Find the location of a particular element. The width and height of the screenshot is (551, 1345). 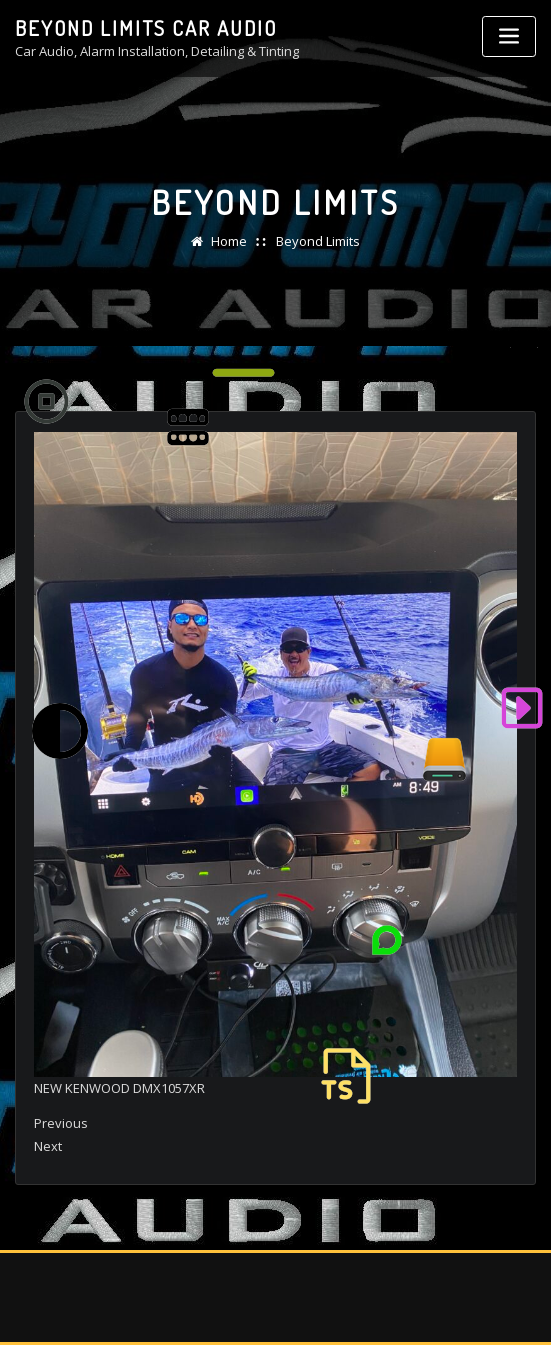

open Discourse forum is located at coordinates (387, 940).